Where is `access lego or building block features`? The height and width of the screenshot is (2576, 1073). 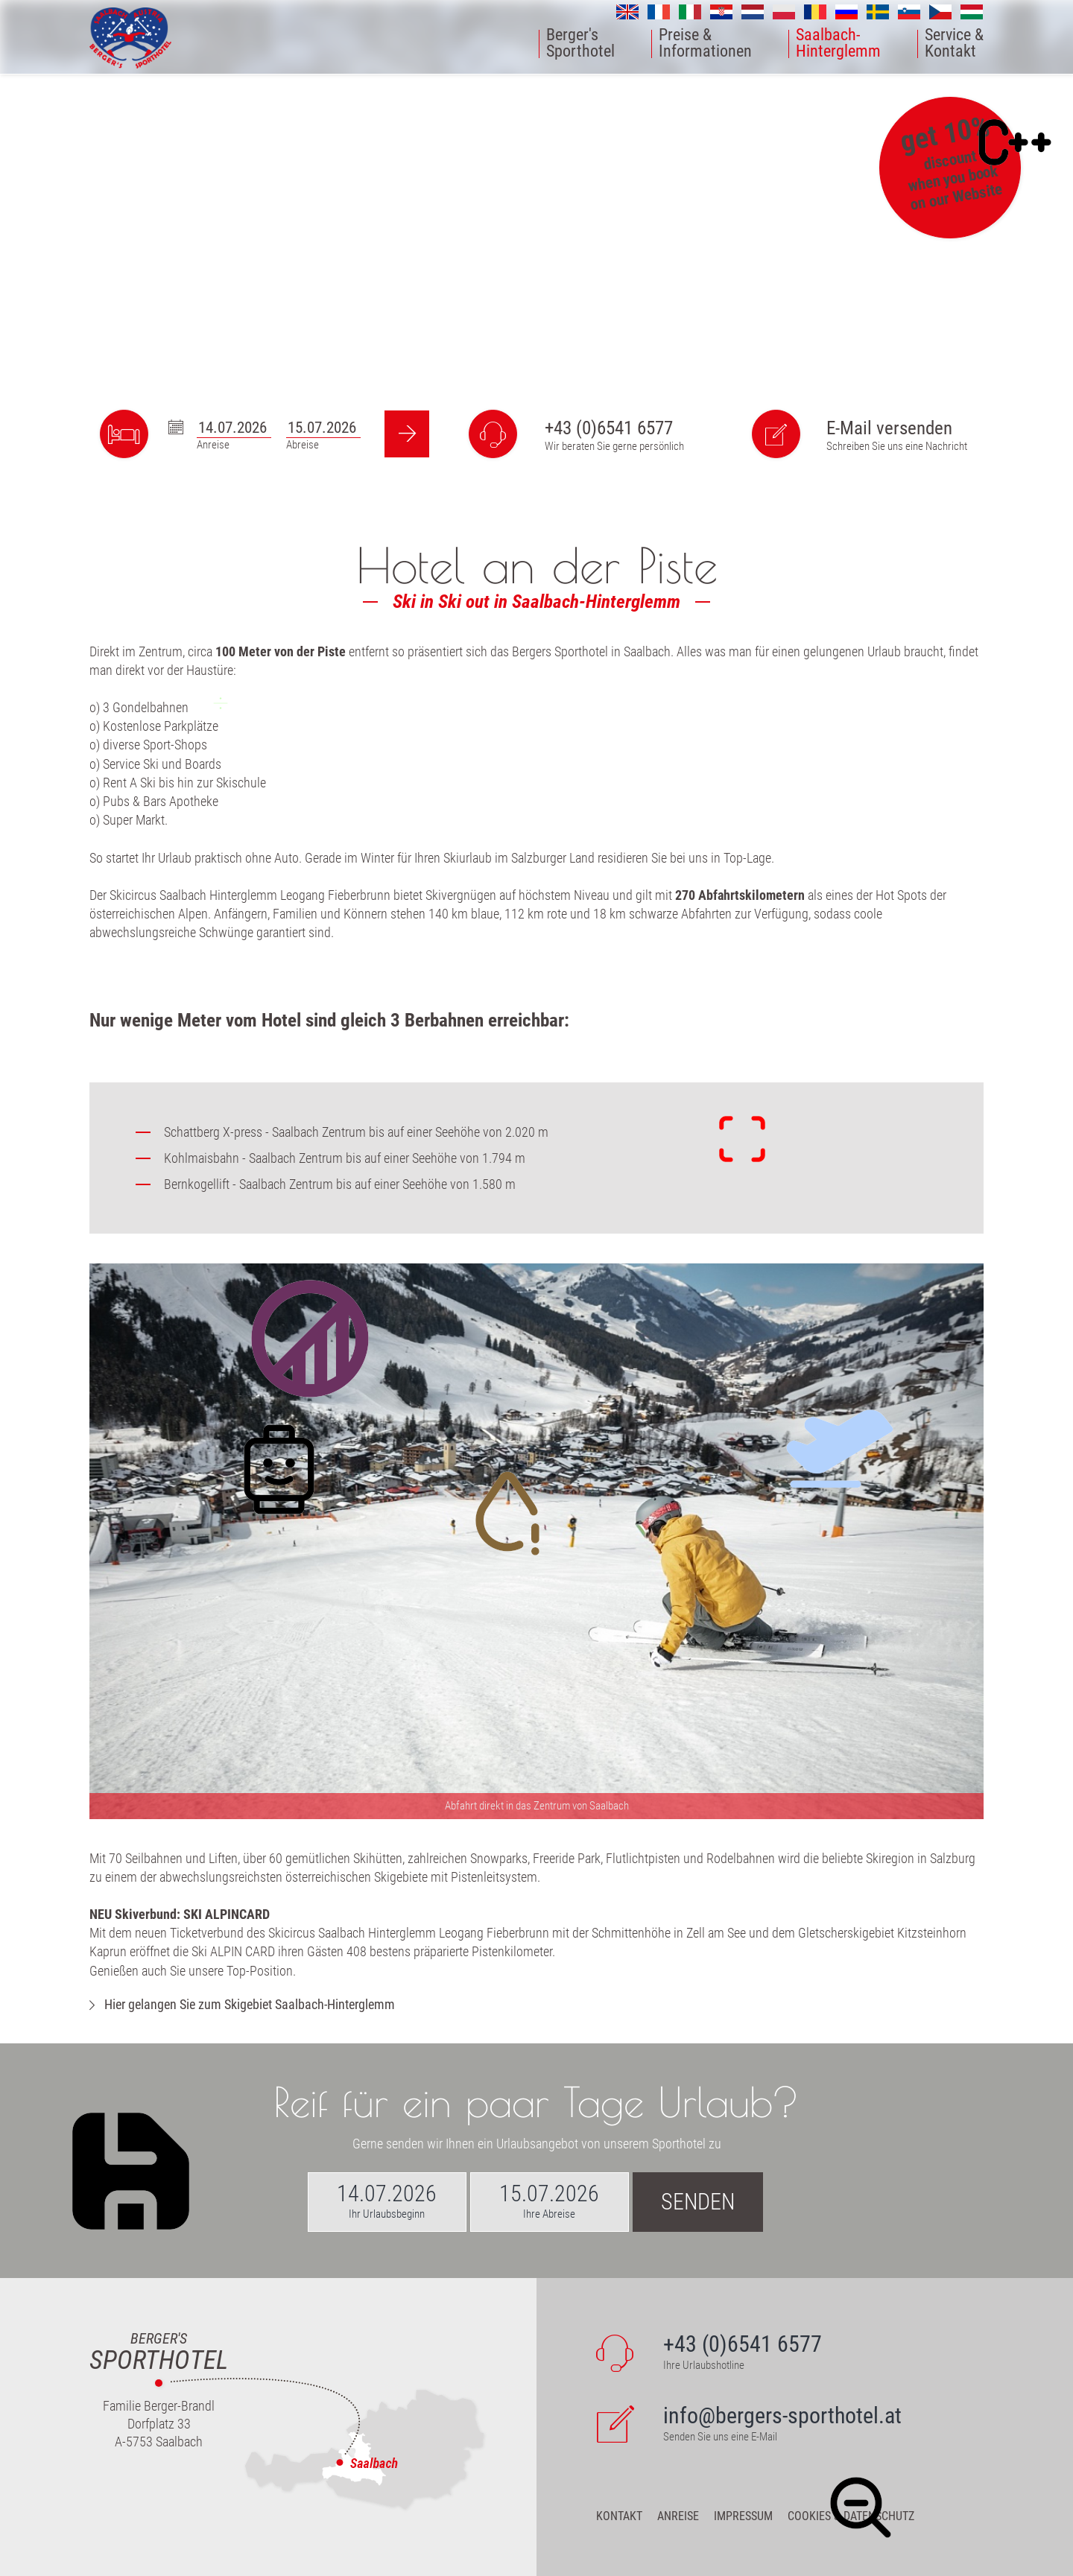
access lego or building block features is located at coordinates (279, 1469).